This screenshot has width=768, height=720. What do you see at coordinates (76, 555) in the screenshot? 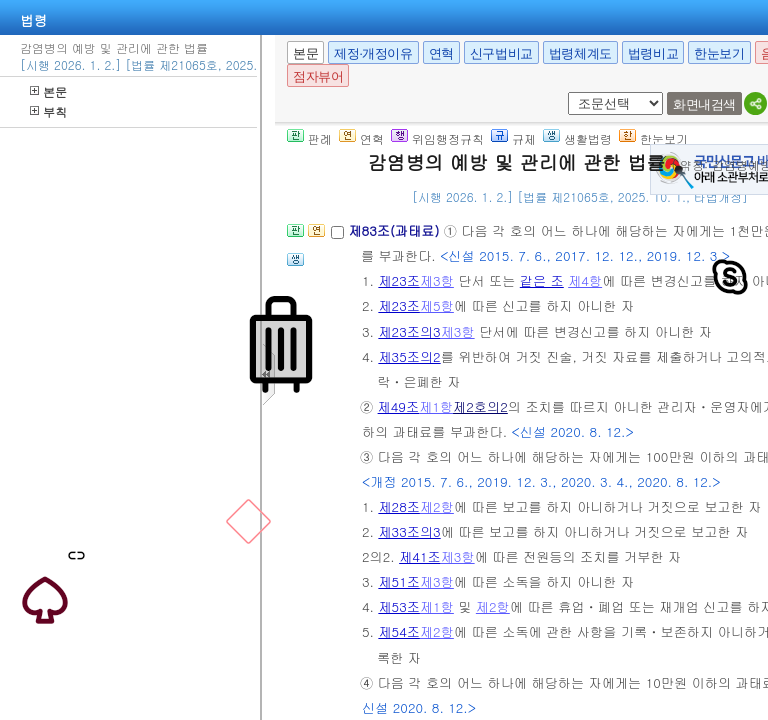
I see `unlink or disconnect a shared item` at bounding box center [76, 555].